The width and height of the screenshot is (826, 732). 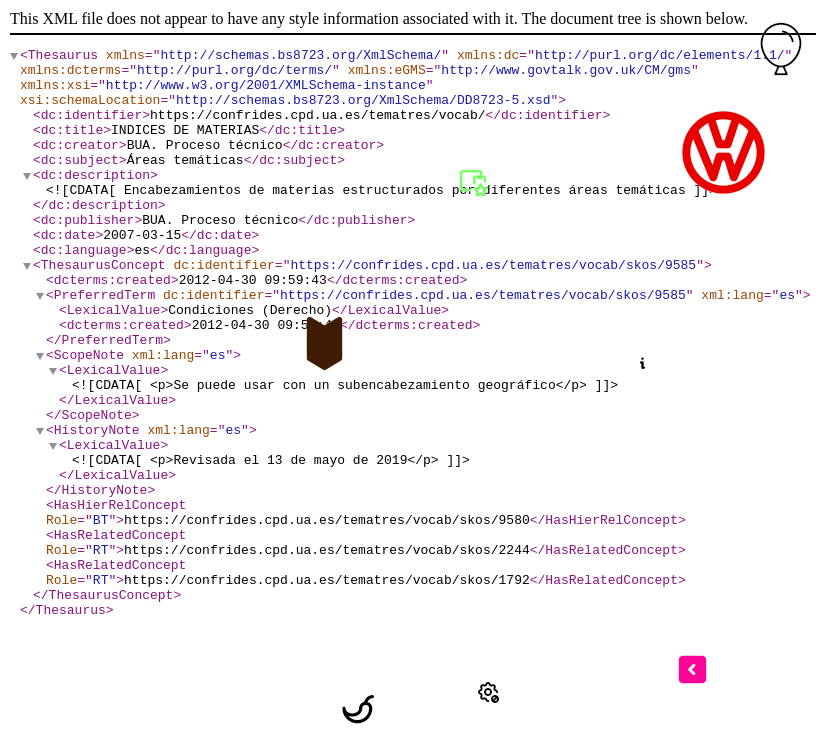 What do you see at coordinates (473, 182) in the screenshot?
I see `favorite or star a connected device` at bounding box center [473, 182].